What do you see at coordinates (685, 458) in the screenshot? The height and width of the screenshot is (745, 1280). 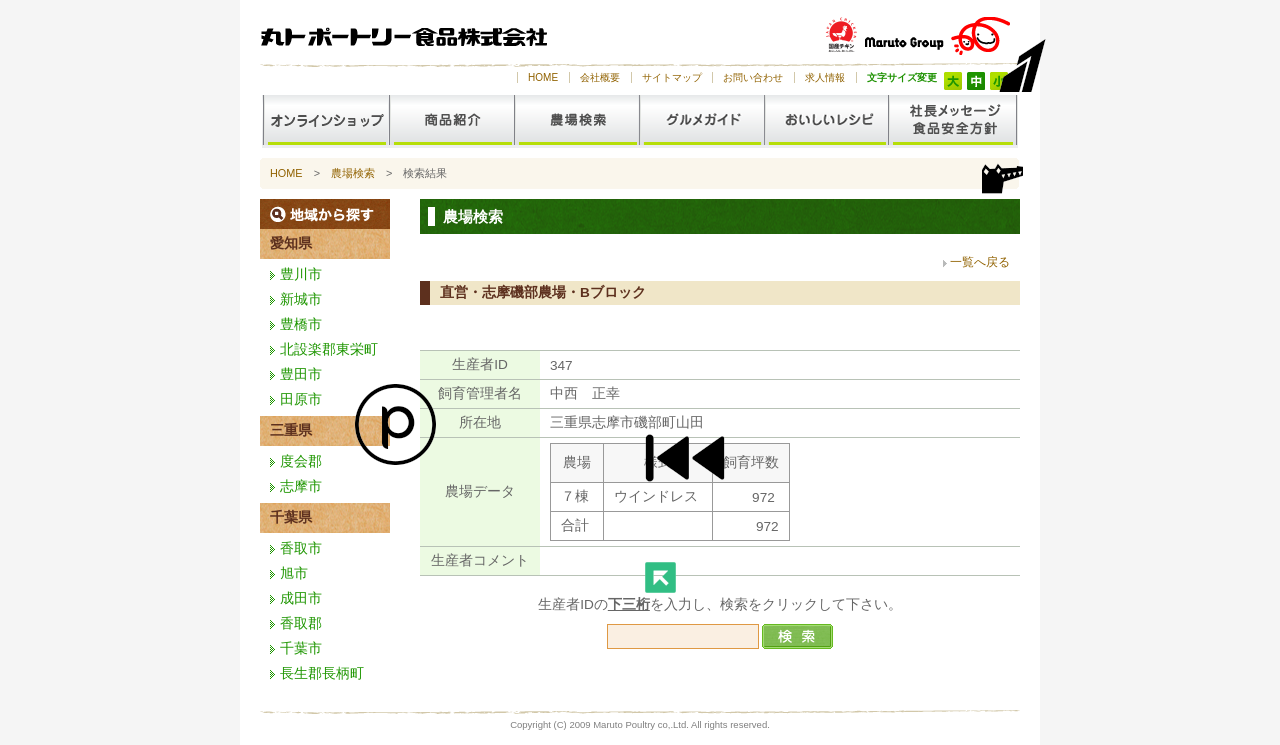 I see `skip to the beginning of the track` at bounding box center [685, 458].